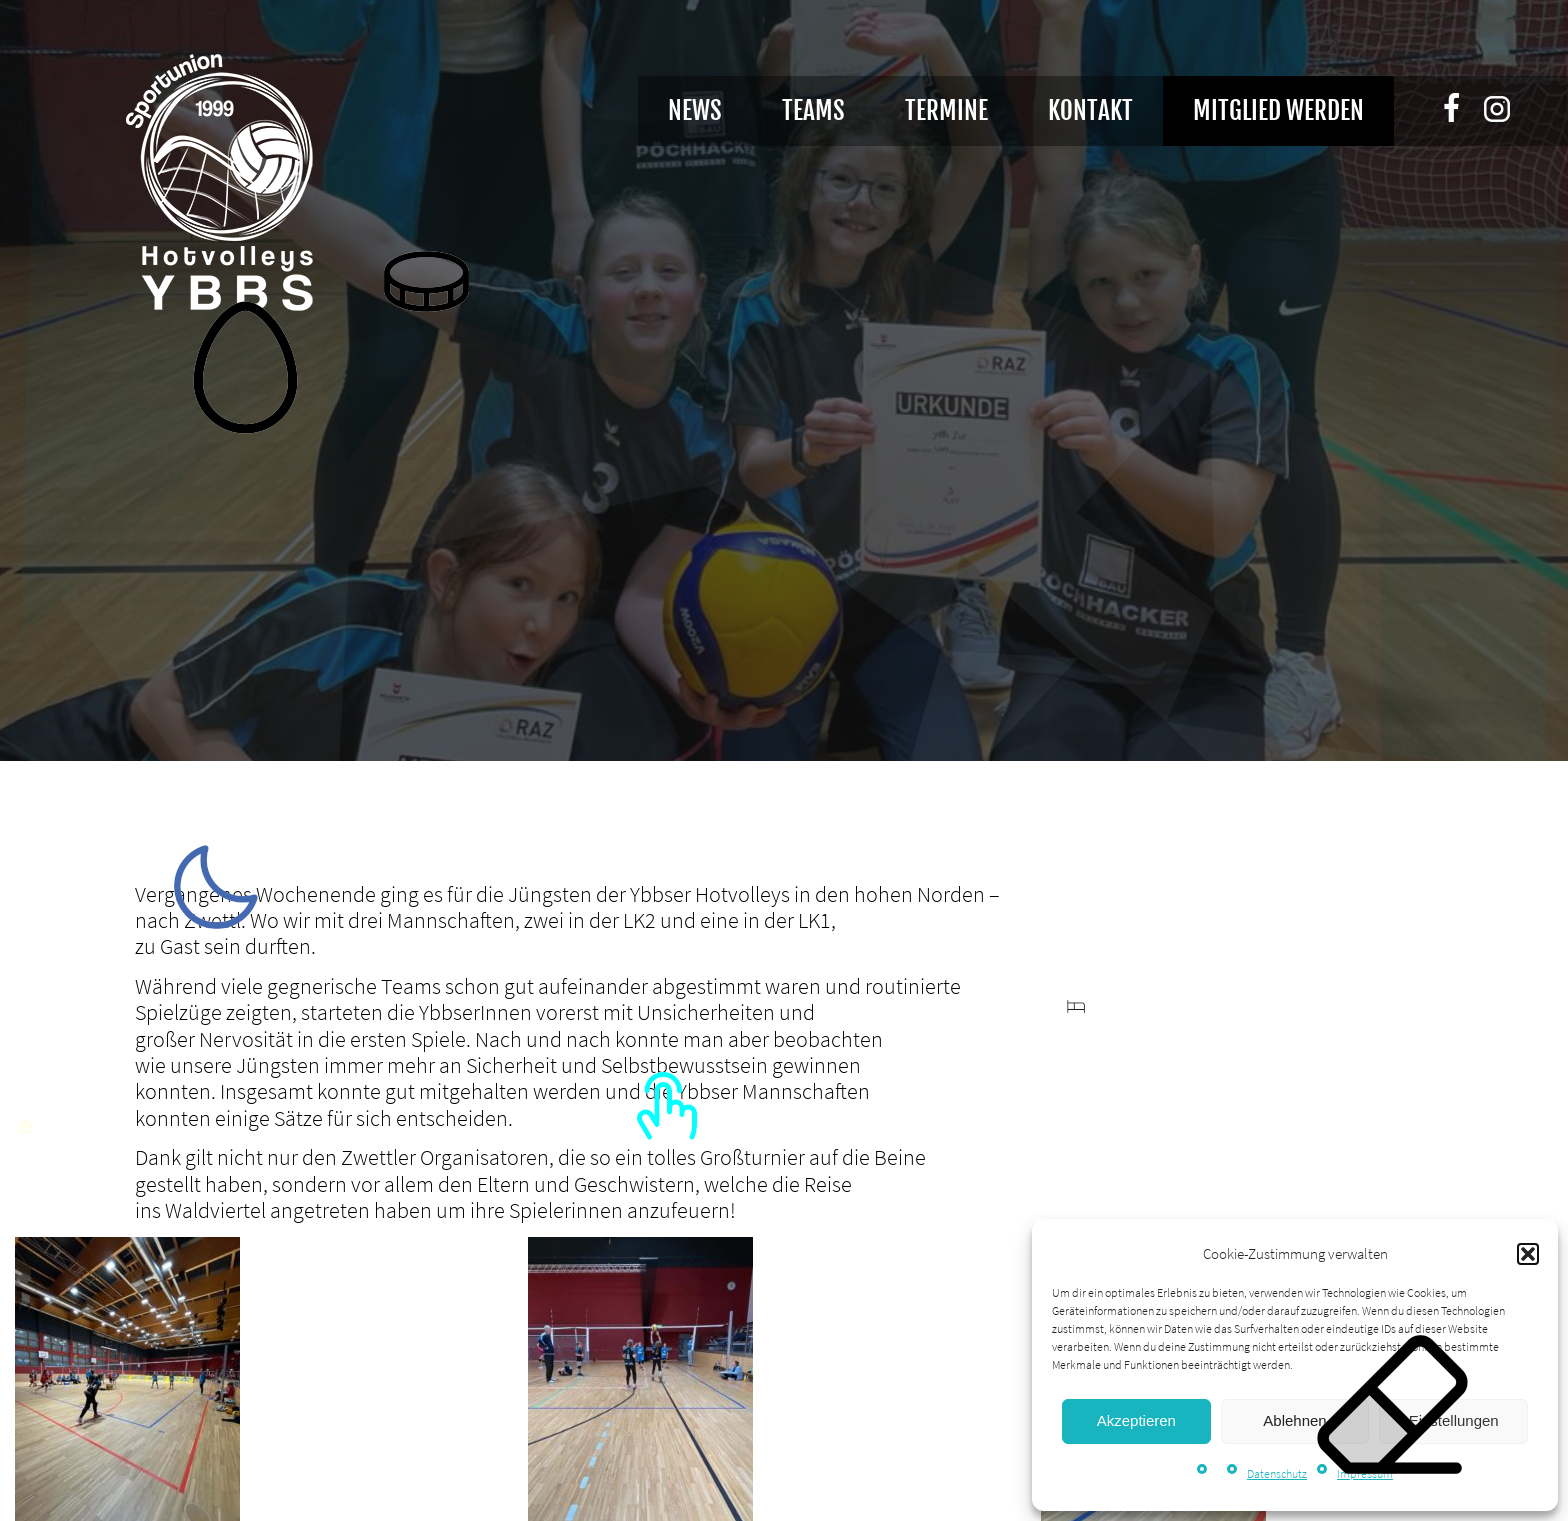 This screenshot has height=1521, width=1568. What do you see at coordinates (25, 1127) in the screenshot?
I see `no internet connection` at bounding box center [25, 1127].